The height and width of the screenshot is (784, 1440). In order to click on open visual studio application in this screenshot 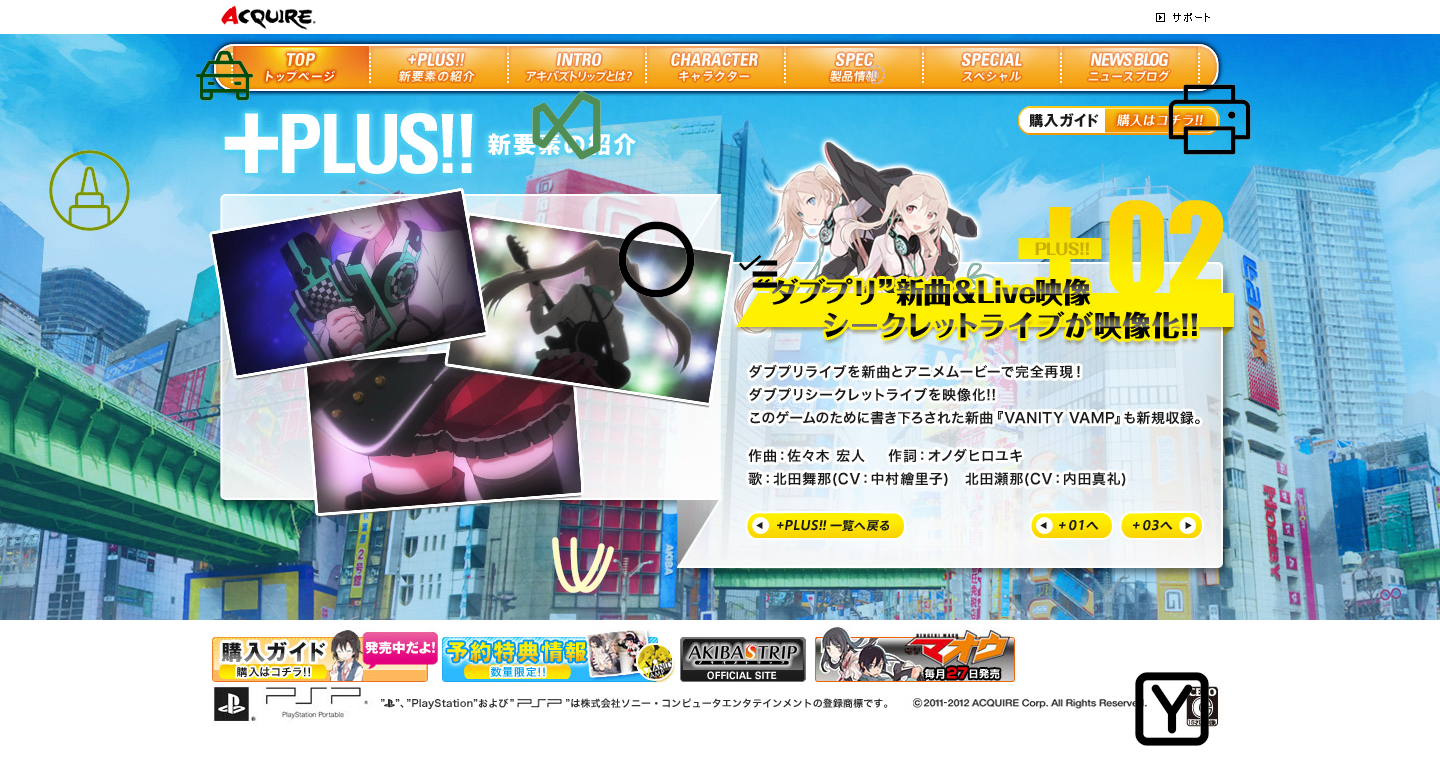, I will do `click(566, 125)`.